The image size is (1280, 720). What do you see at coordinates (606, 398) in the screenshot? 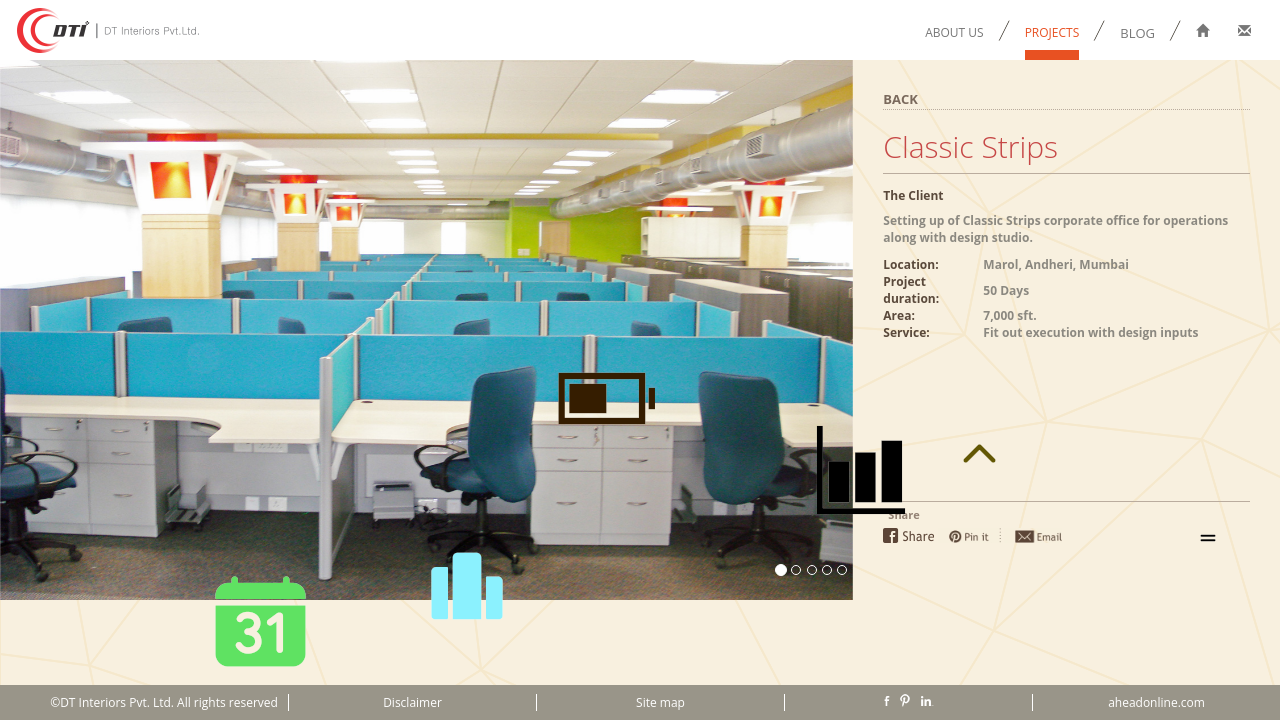
I see `indicates battery is at 50% charge` at bounding box center [606, 398].